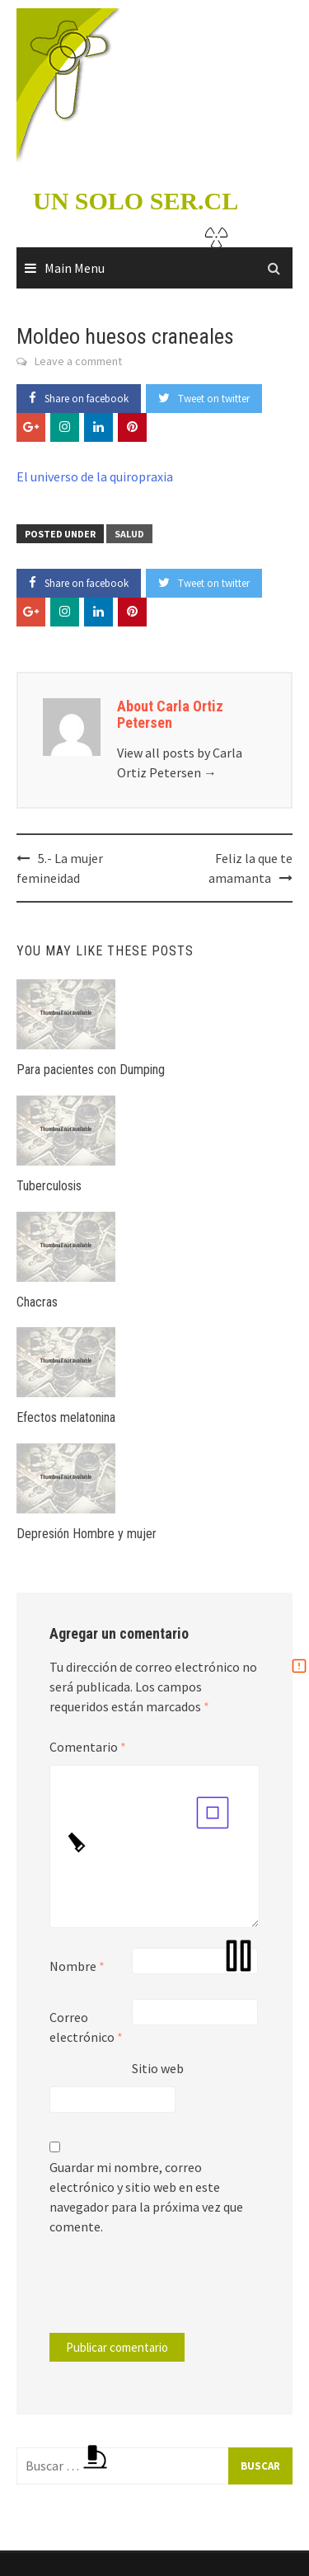  Describe the element at coordinates (213, 1813) in the screenshot. I see `view app or brand logo` at that location.